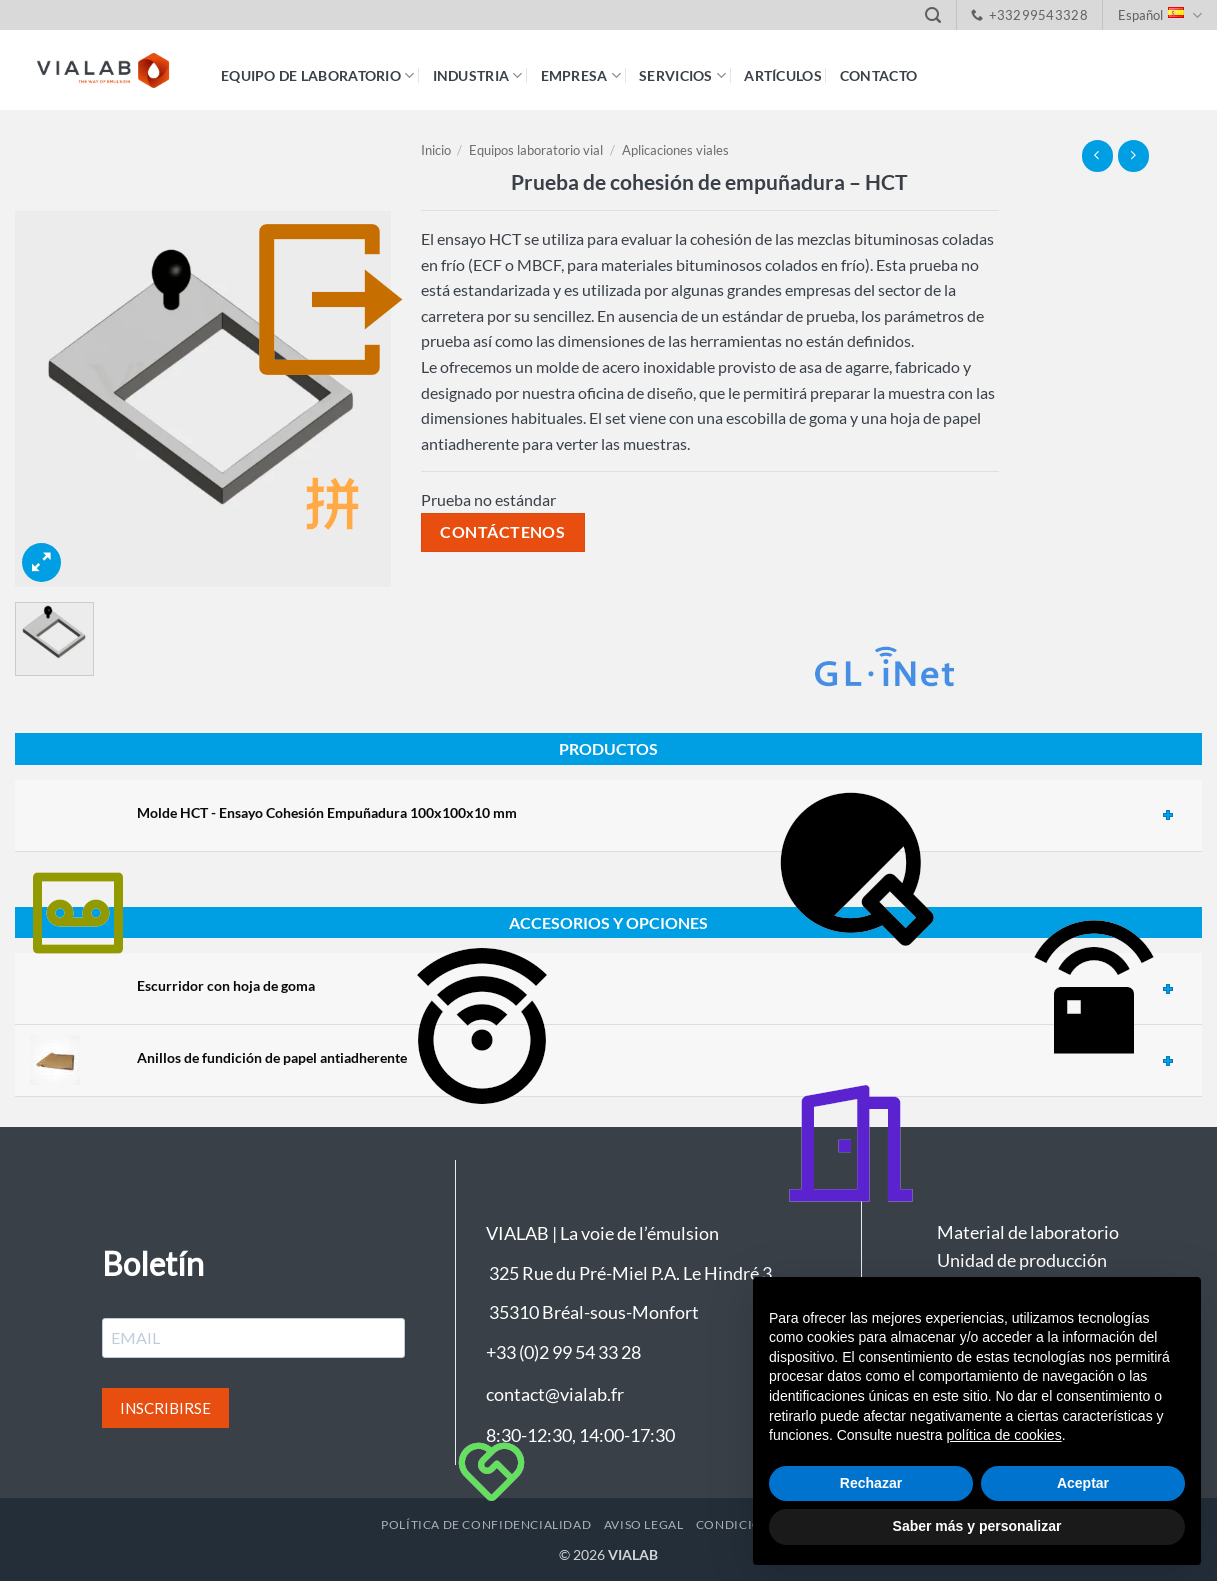  Describe the element at coordinates (332, 503) in the screenshot. I see `switch to pinyin input method` at that location.